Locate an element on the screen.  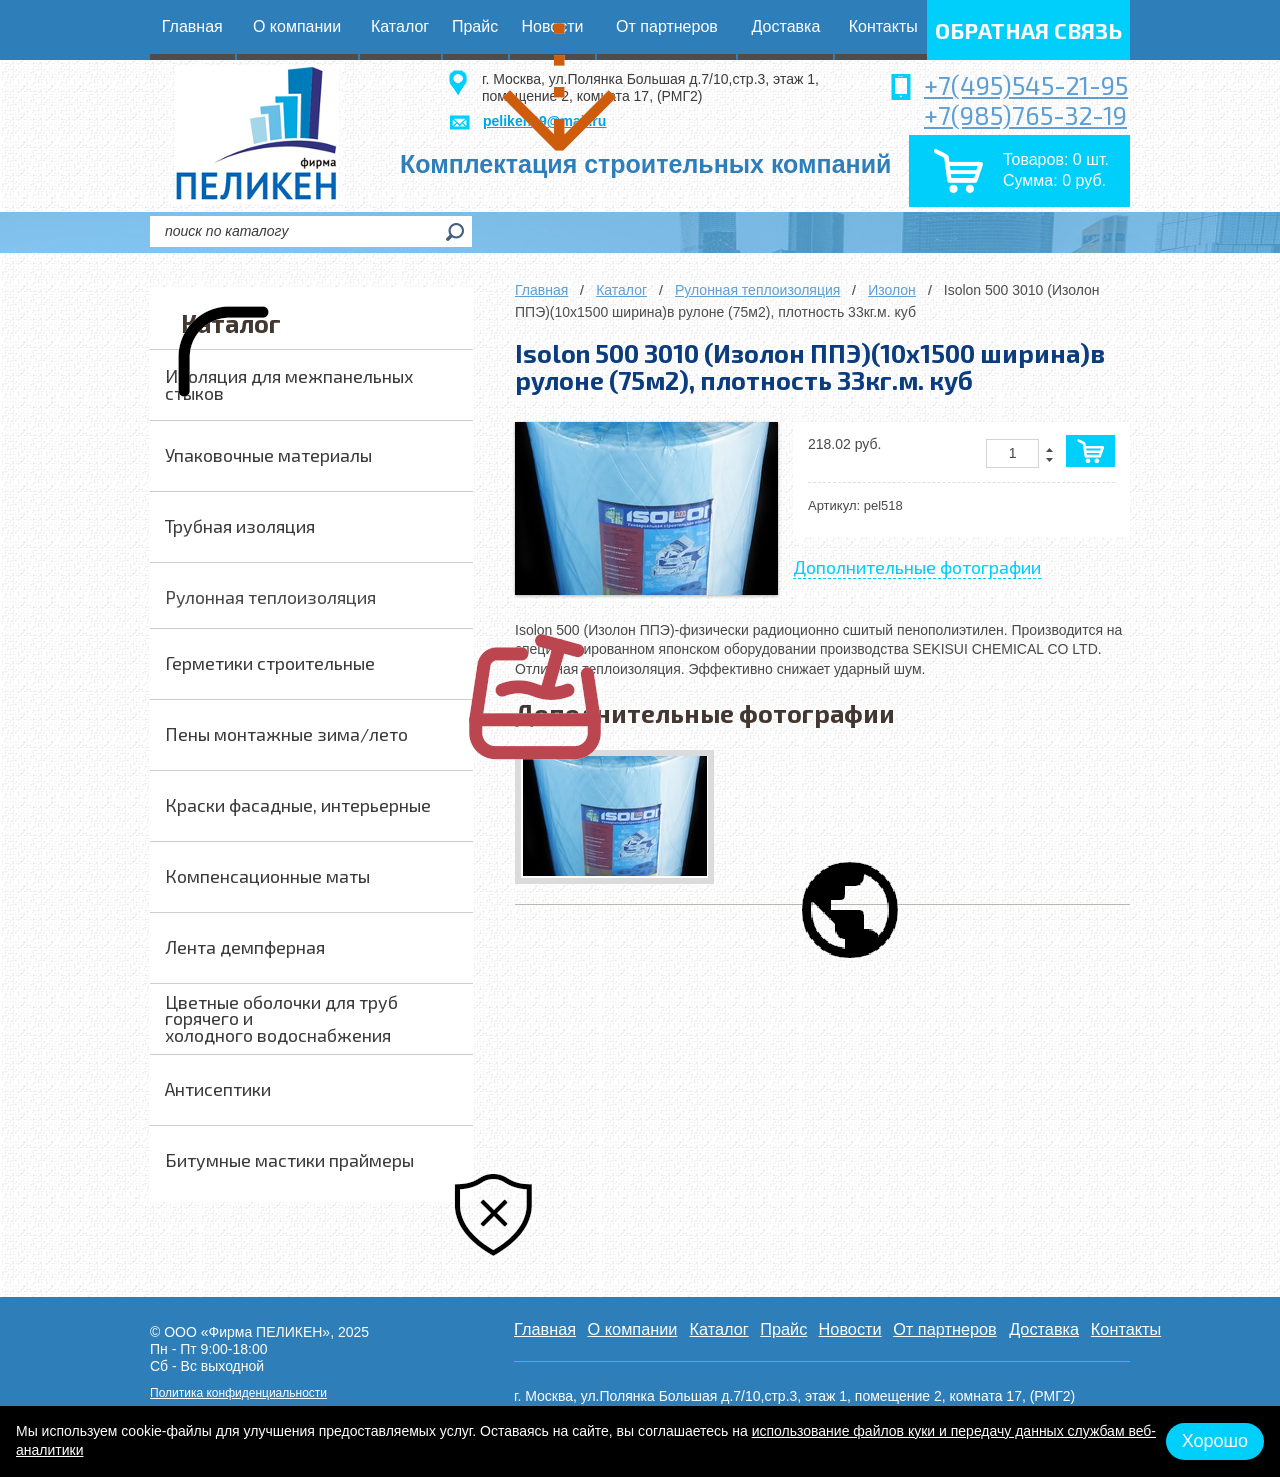
access sandbox or testing environment is located at coordinates (535, 700).